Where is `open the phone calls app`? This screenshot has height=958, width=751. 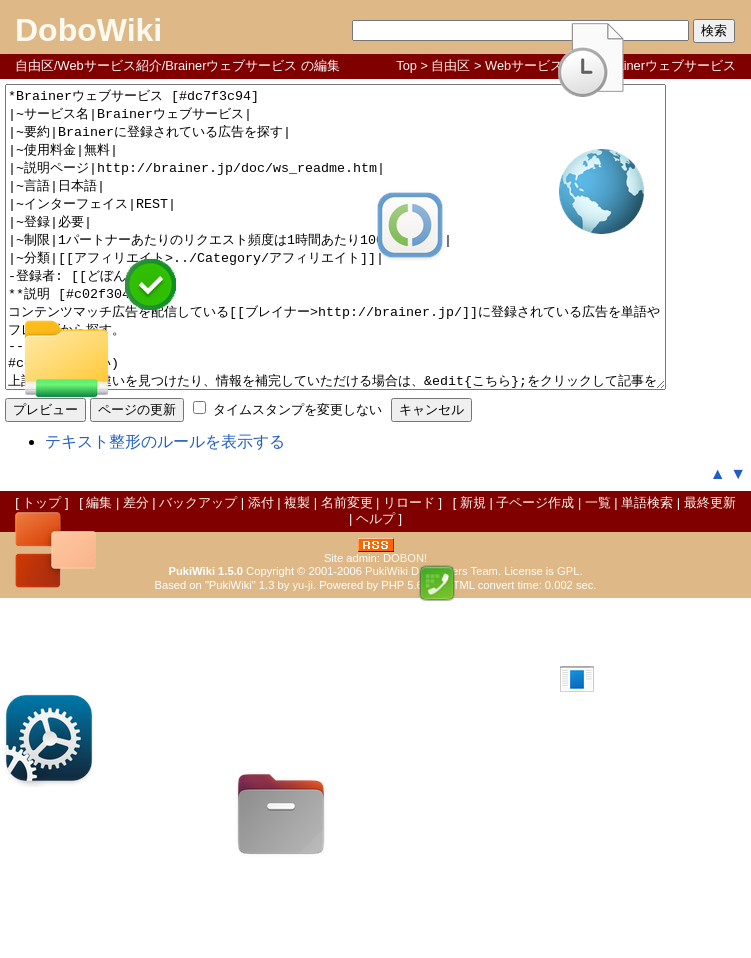
open the phone calls app is located at coordinates (437, 583).